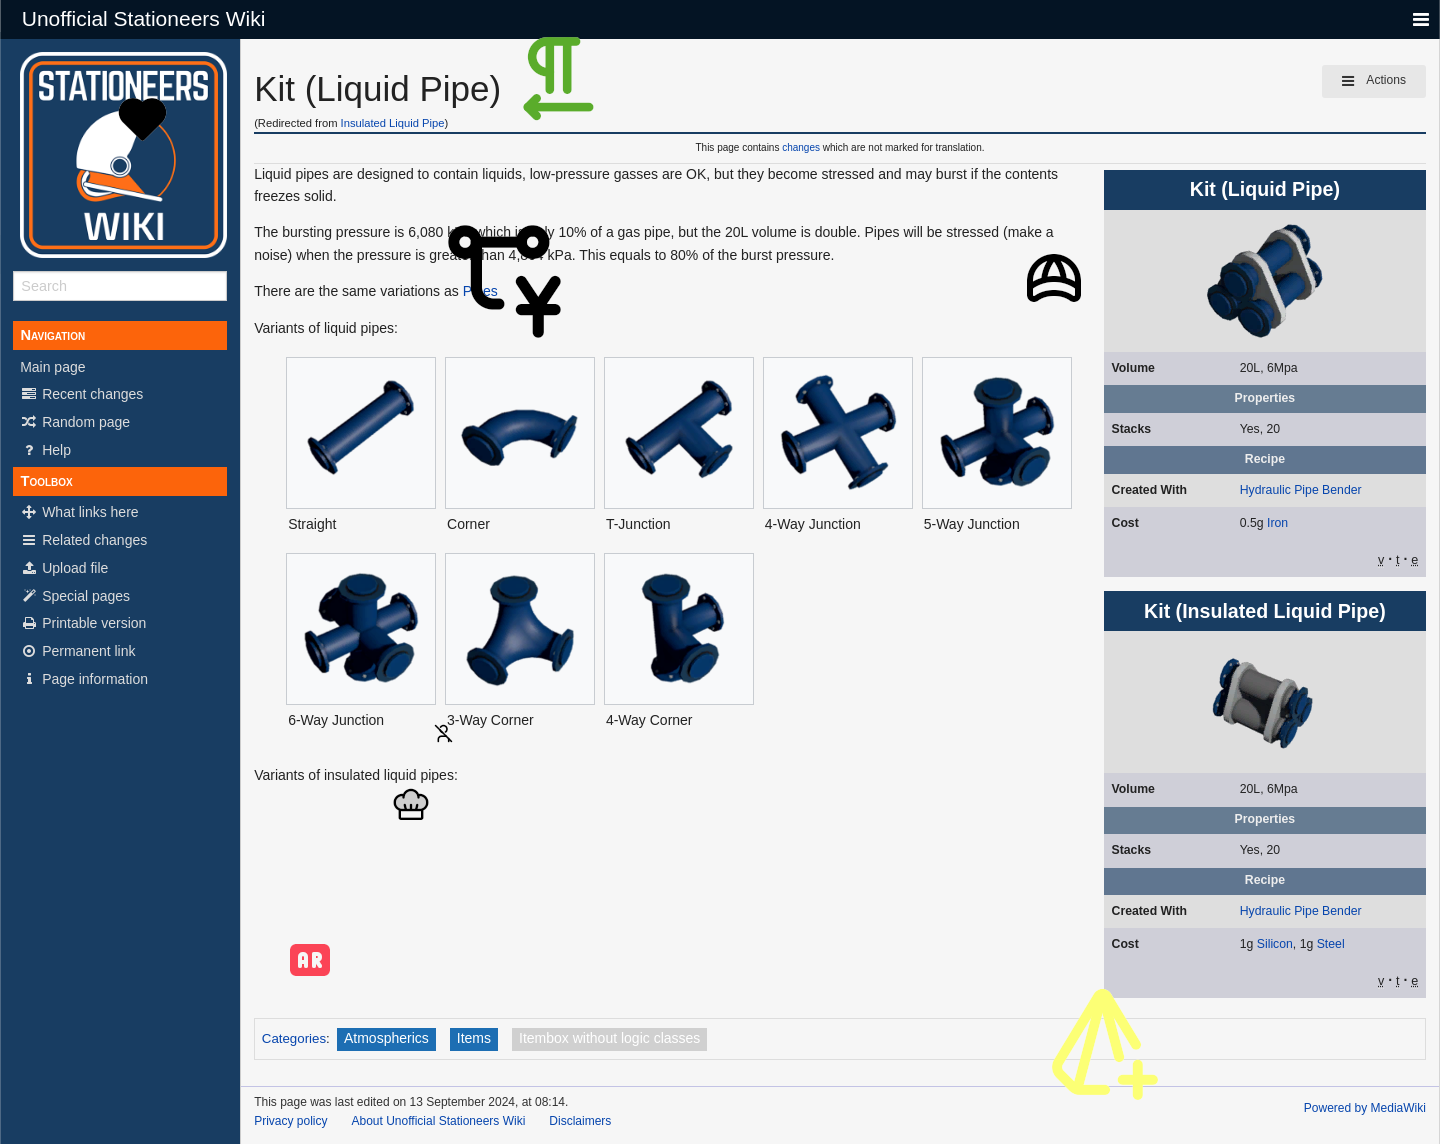 The height and width of the screenshot is (1144, 1440). What do you see at coordinates (411, 805) in the screenshot?
I see `browse recipes or cooking content` at bounding box center [411, 805].